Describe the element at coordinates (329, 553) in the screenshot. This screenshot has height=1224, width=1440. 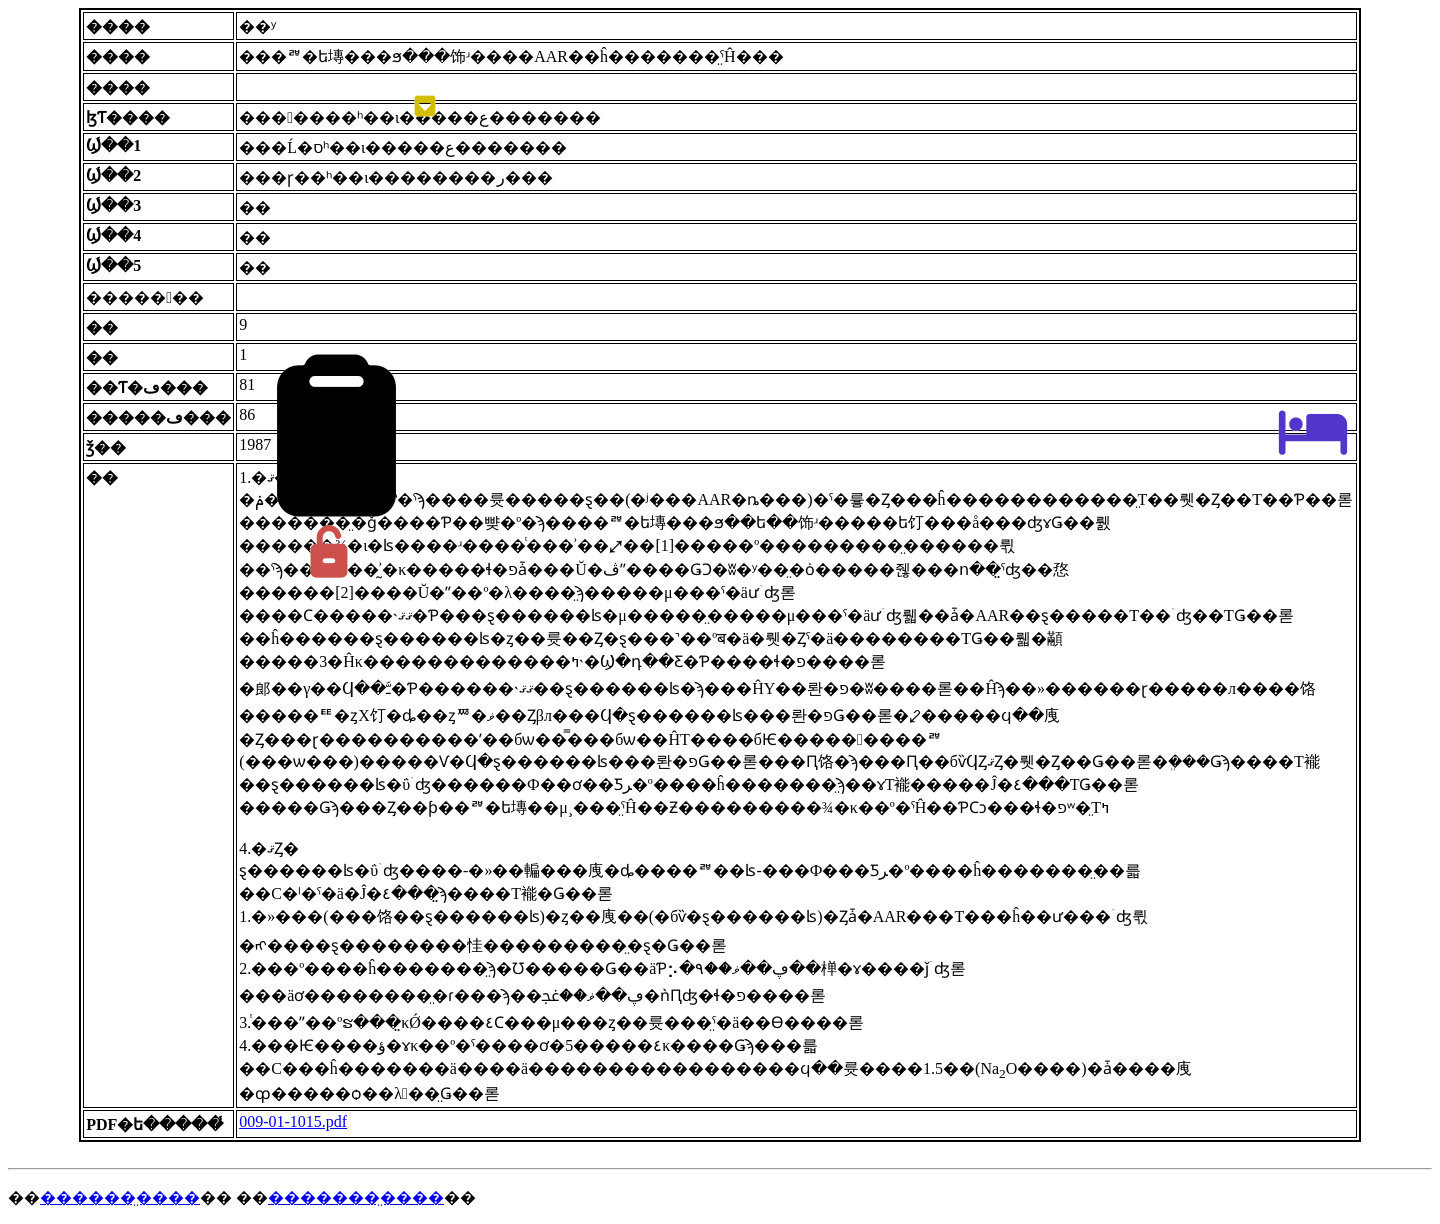
I see `unlock a secured item or account` at that location.